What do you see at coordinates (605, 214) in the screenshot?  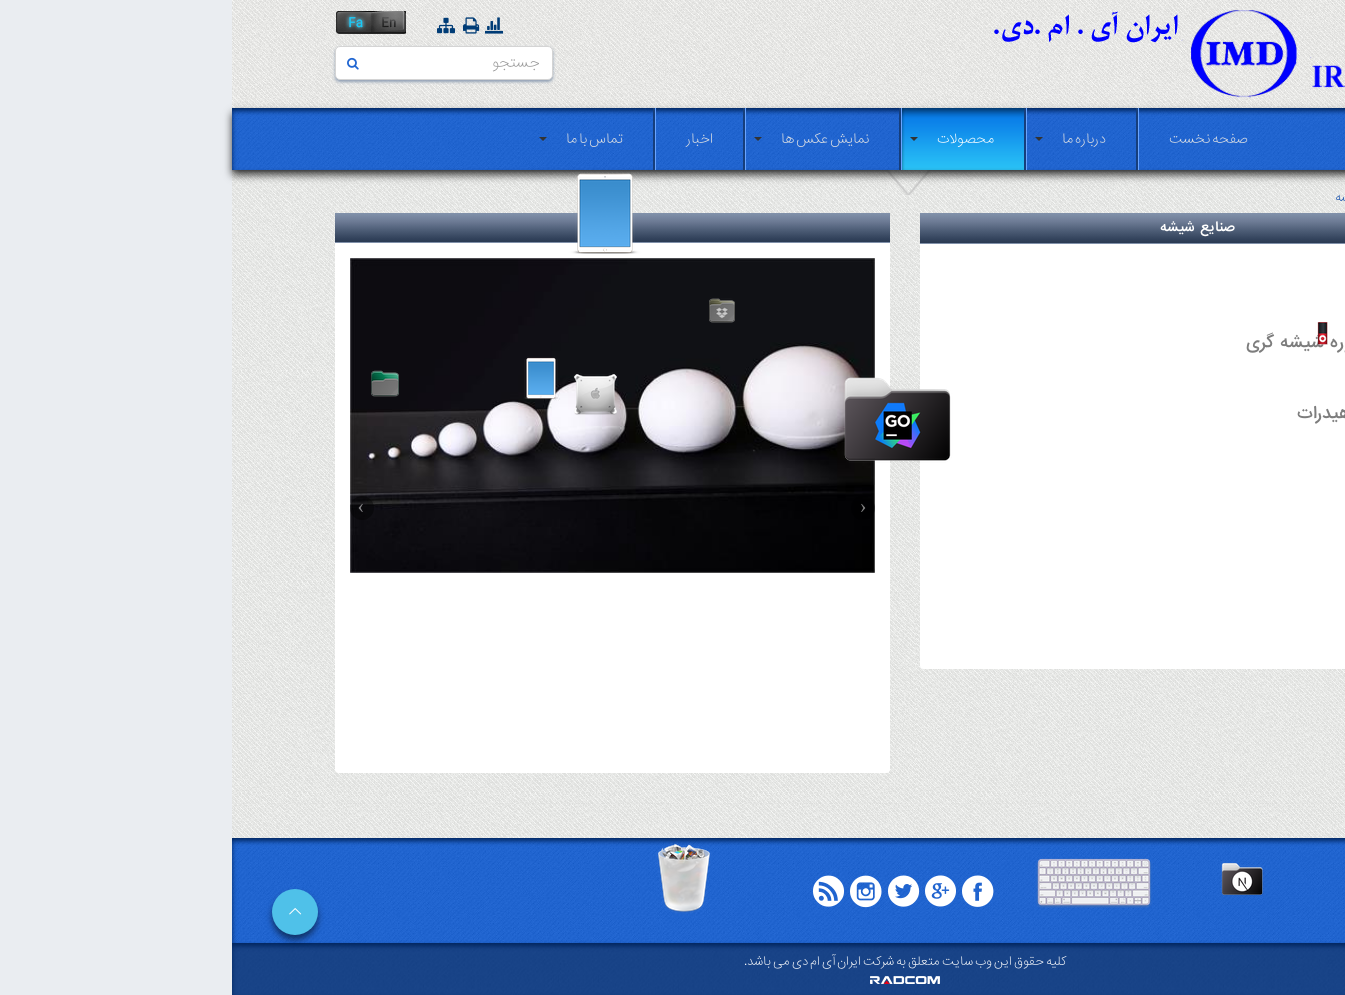 I see `indicates a connected iPad Air device` at bounding box center [605, 214].